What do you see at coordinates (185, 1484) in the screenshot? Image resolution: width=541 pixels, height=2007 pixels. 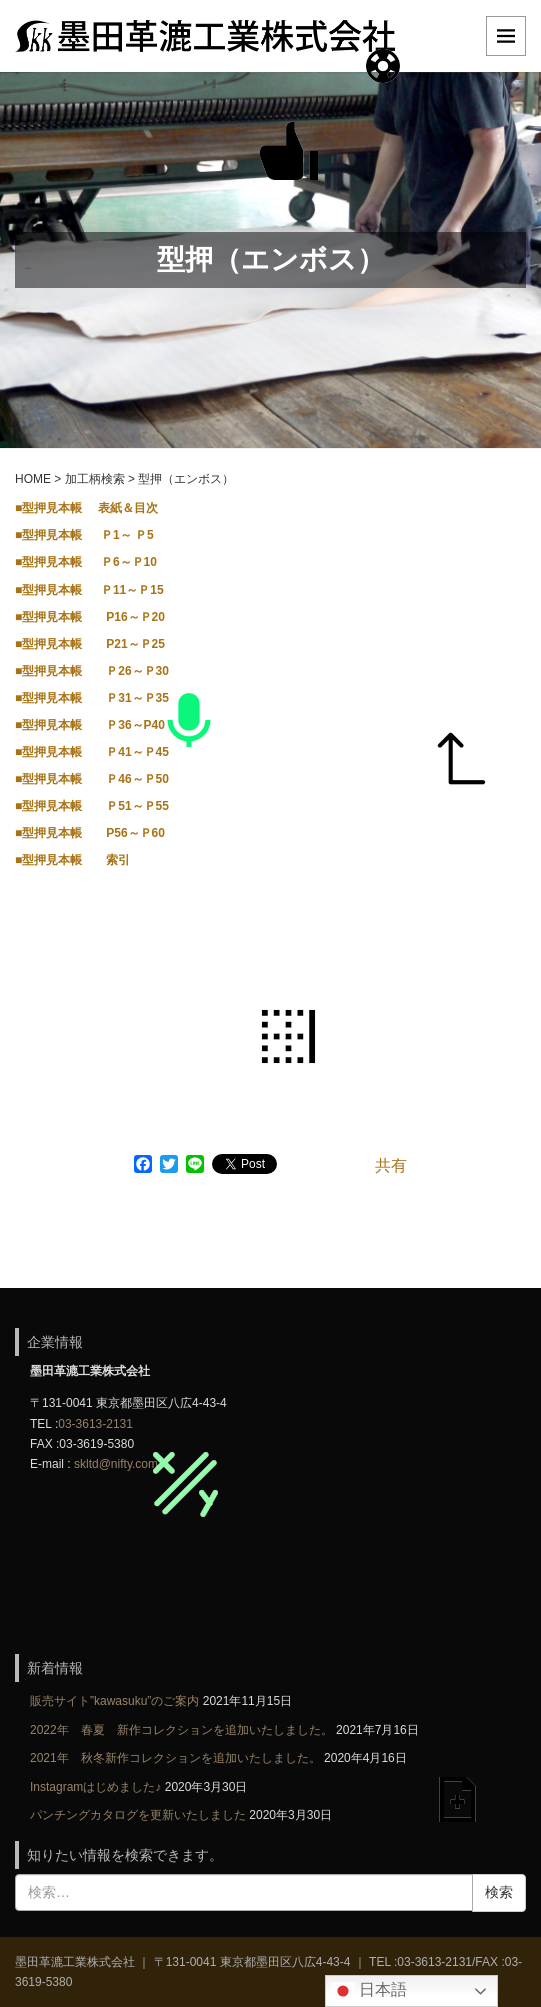 I see `perform floor division operation (x ÷ y rounded down)` at bounding box center [185, 1484].